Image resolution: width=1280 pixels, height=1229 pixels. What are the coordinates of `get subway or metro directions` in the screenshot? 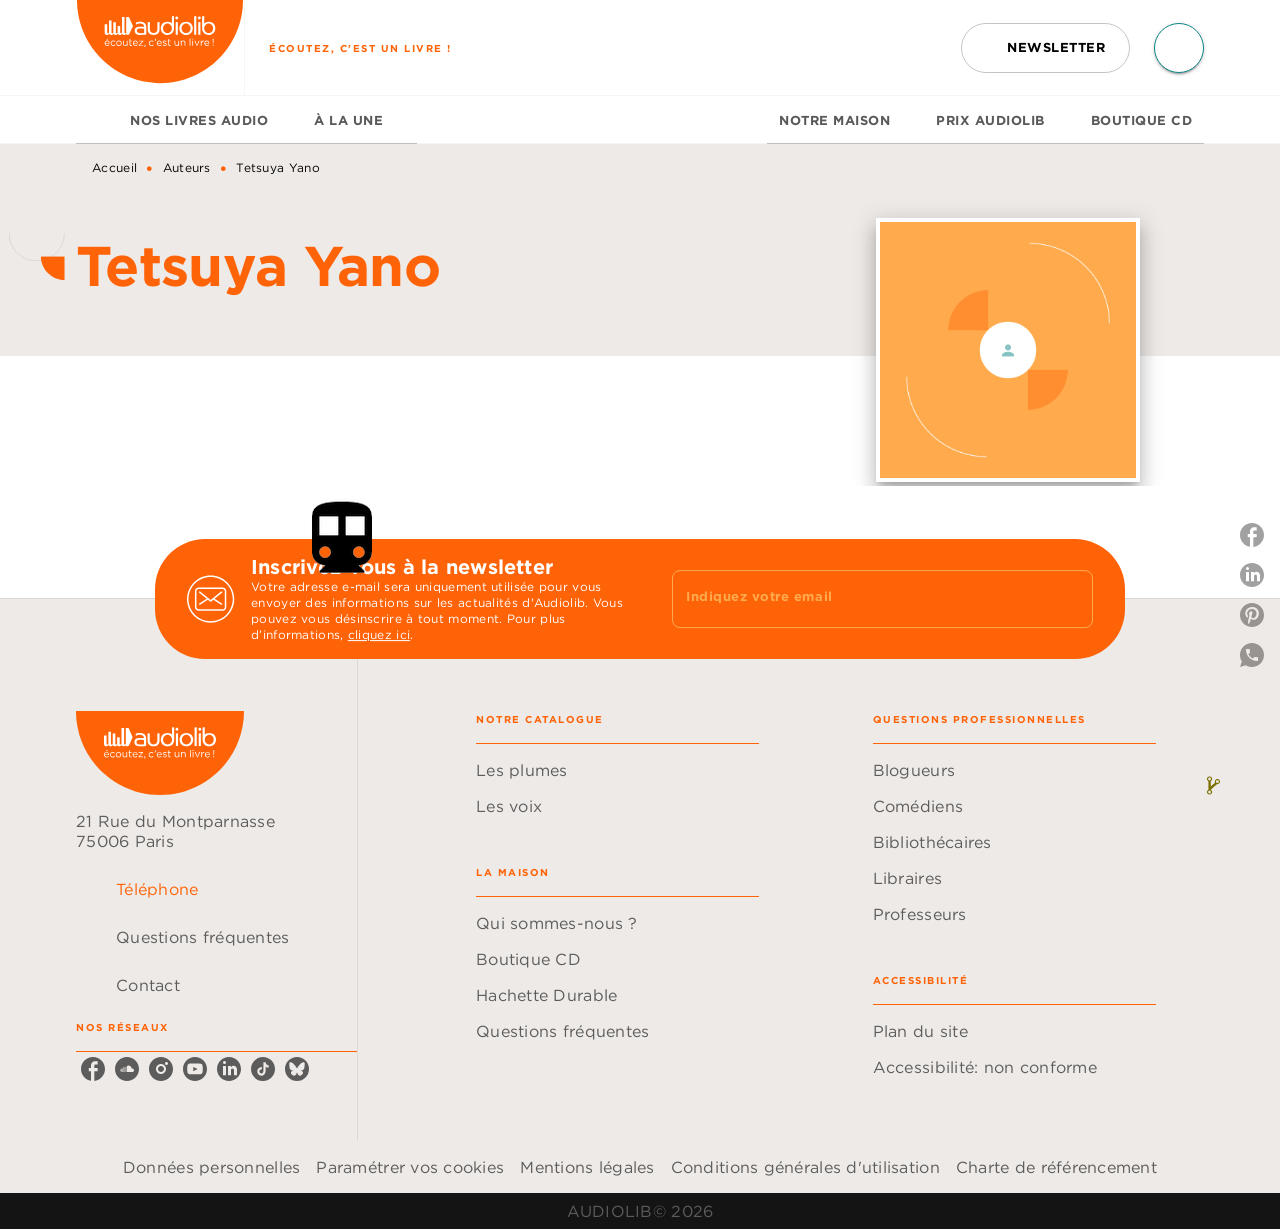 It's located at (342, 539).